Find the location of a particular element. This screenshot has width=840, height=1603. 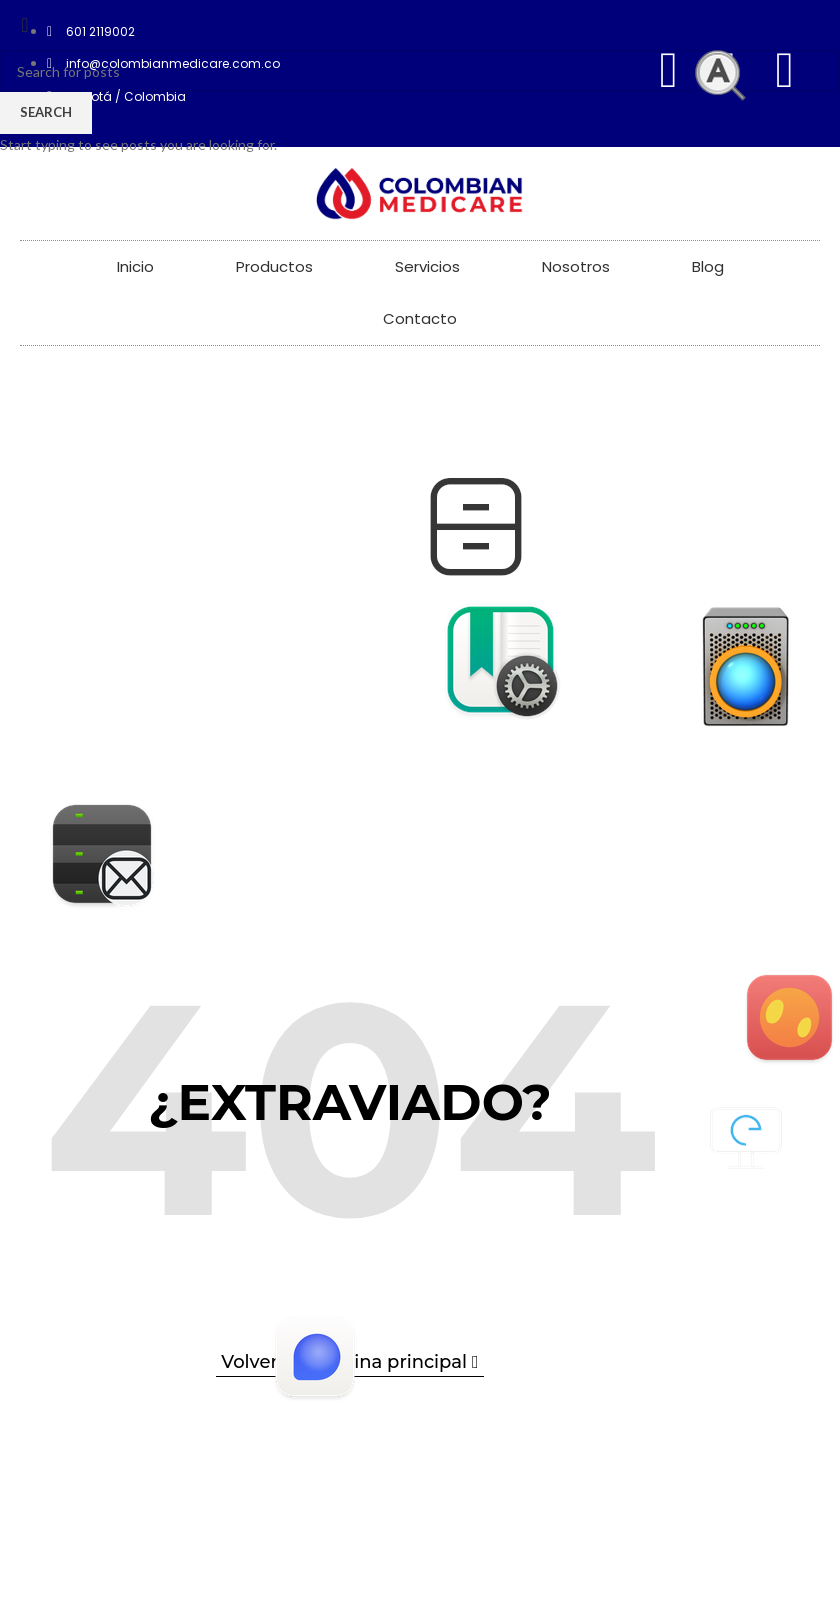

rotate display clockwise is located at coordinates (746, 1138).